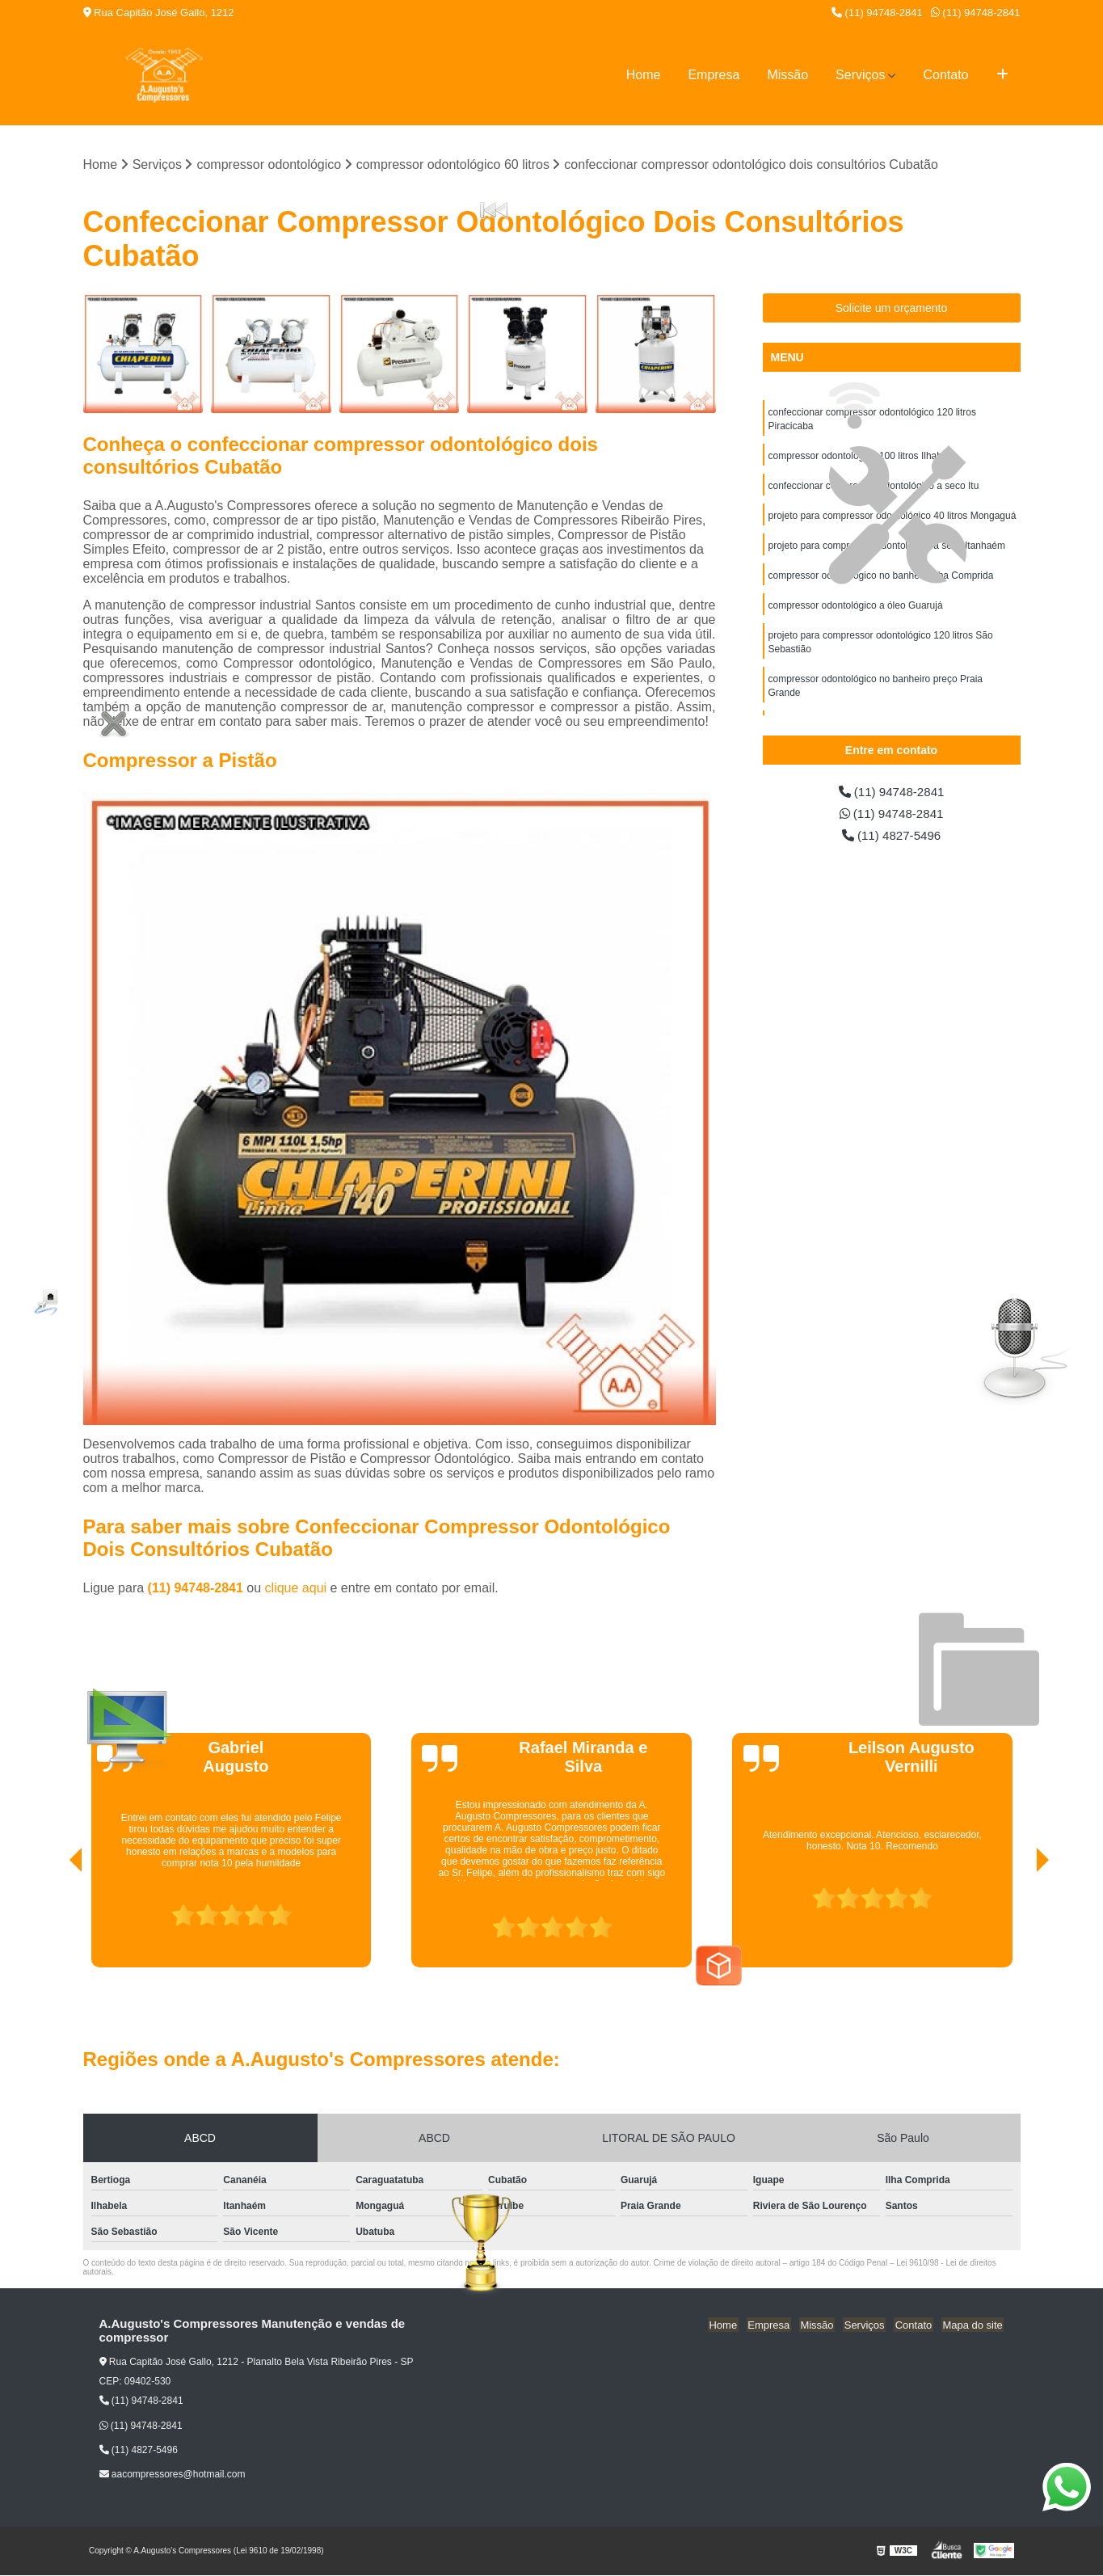 The width and height of the screenshot is (1103, 2576). What do you see at coordinates (854, 403) in the screenshot?
I see `indicates weak wireless network signal strength` at bounding box center [854, 403].